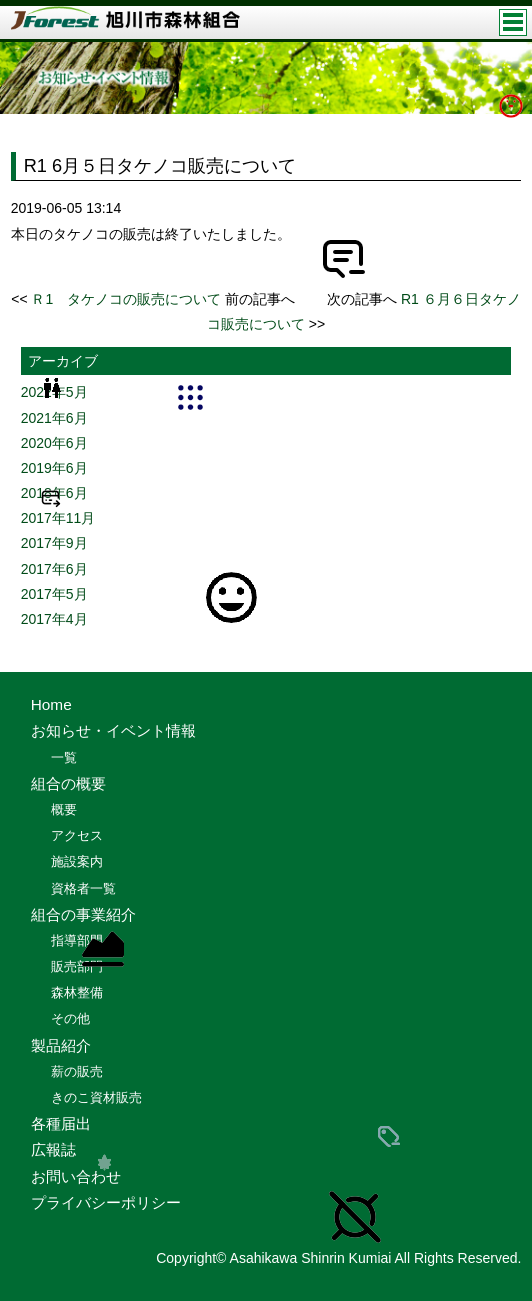 This screenshot has height=1301, width=532. What do you see at coordinates (103, 948) in the screenshot?
I see `view area chart or graph` at bounding box center [103, 948].